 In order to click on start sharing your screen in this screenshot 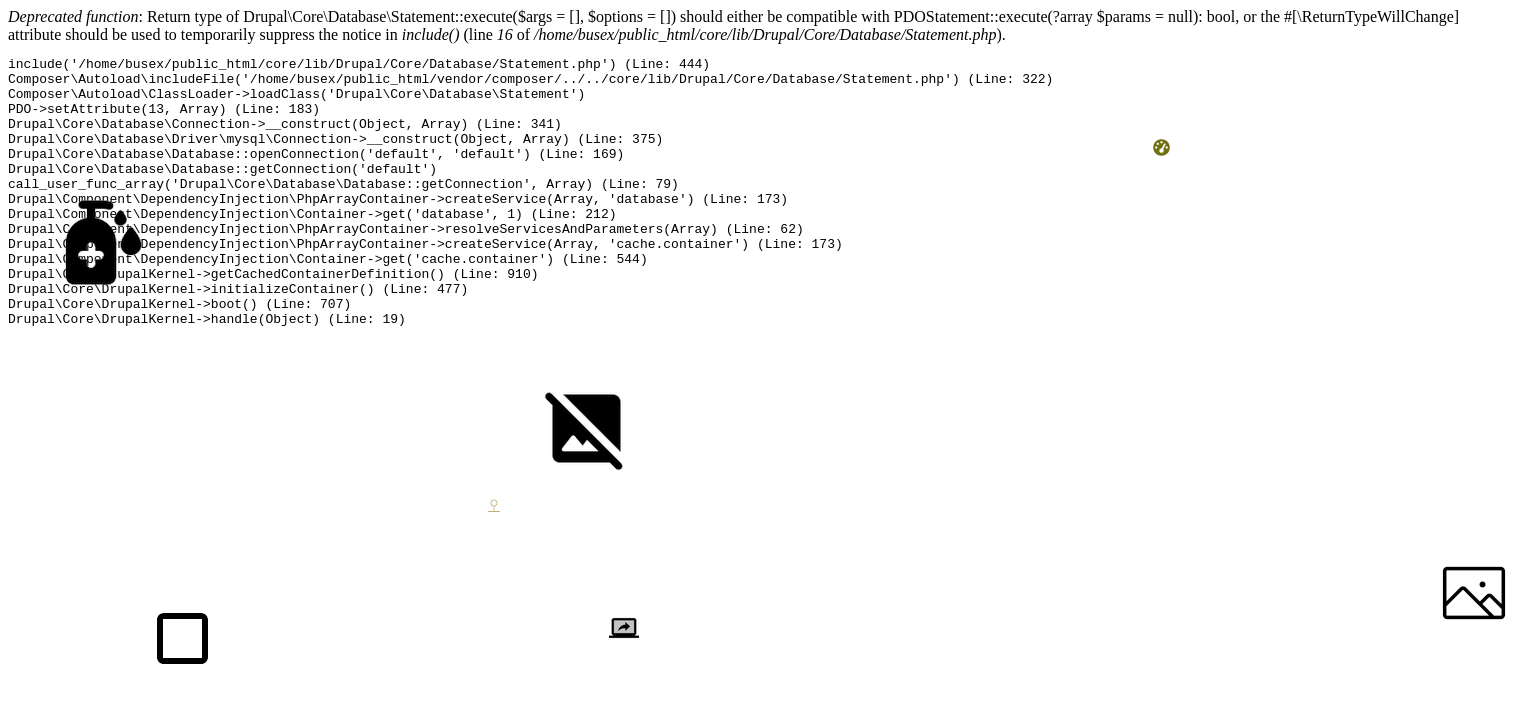, I will do `click(624, 628)`.